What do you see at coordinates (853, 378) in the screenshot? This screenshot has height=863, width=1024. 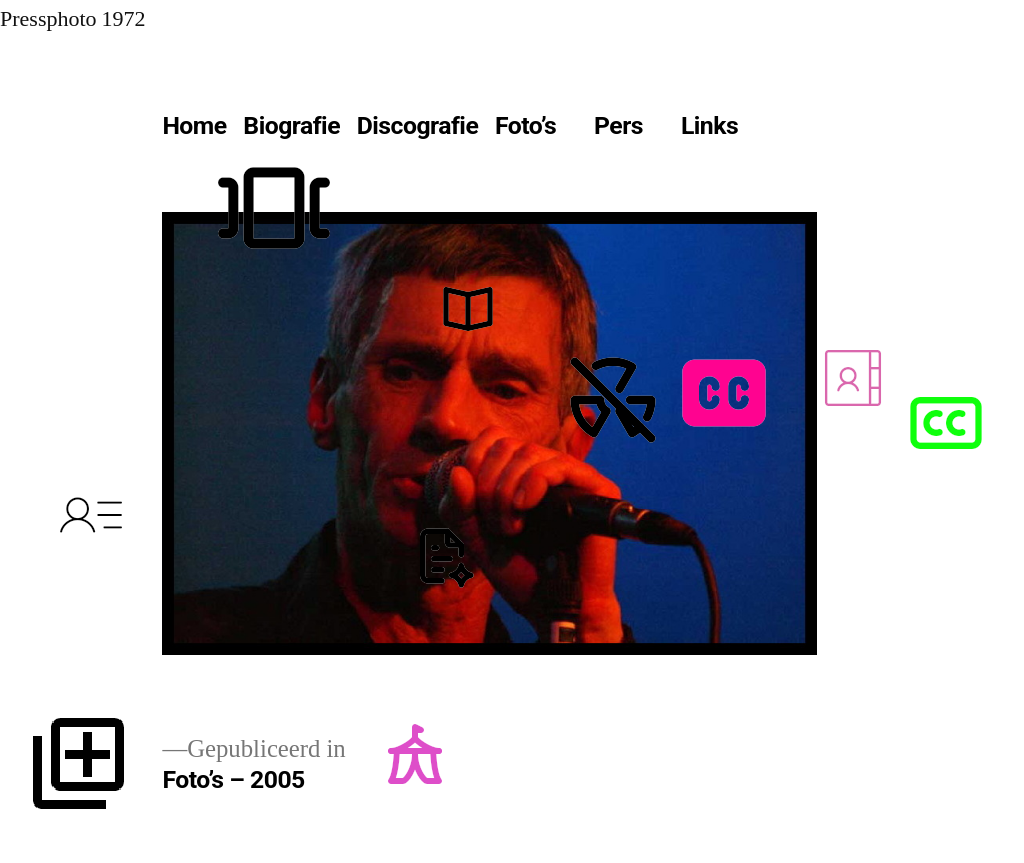 I see `access your contacts or address book` at bounding box center [853, 378].